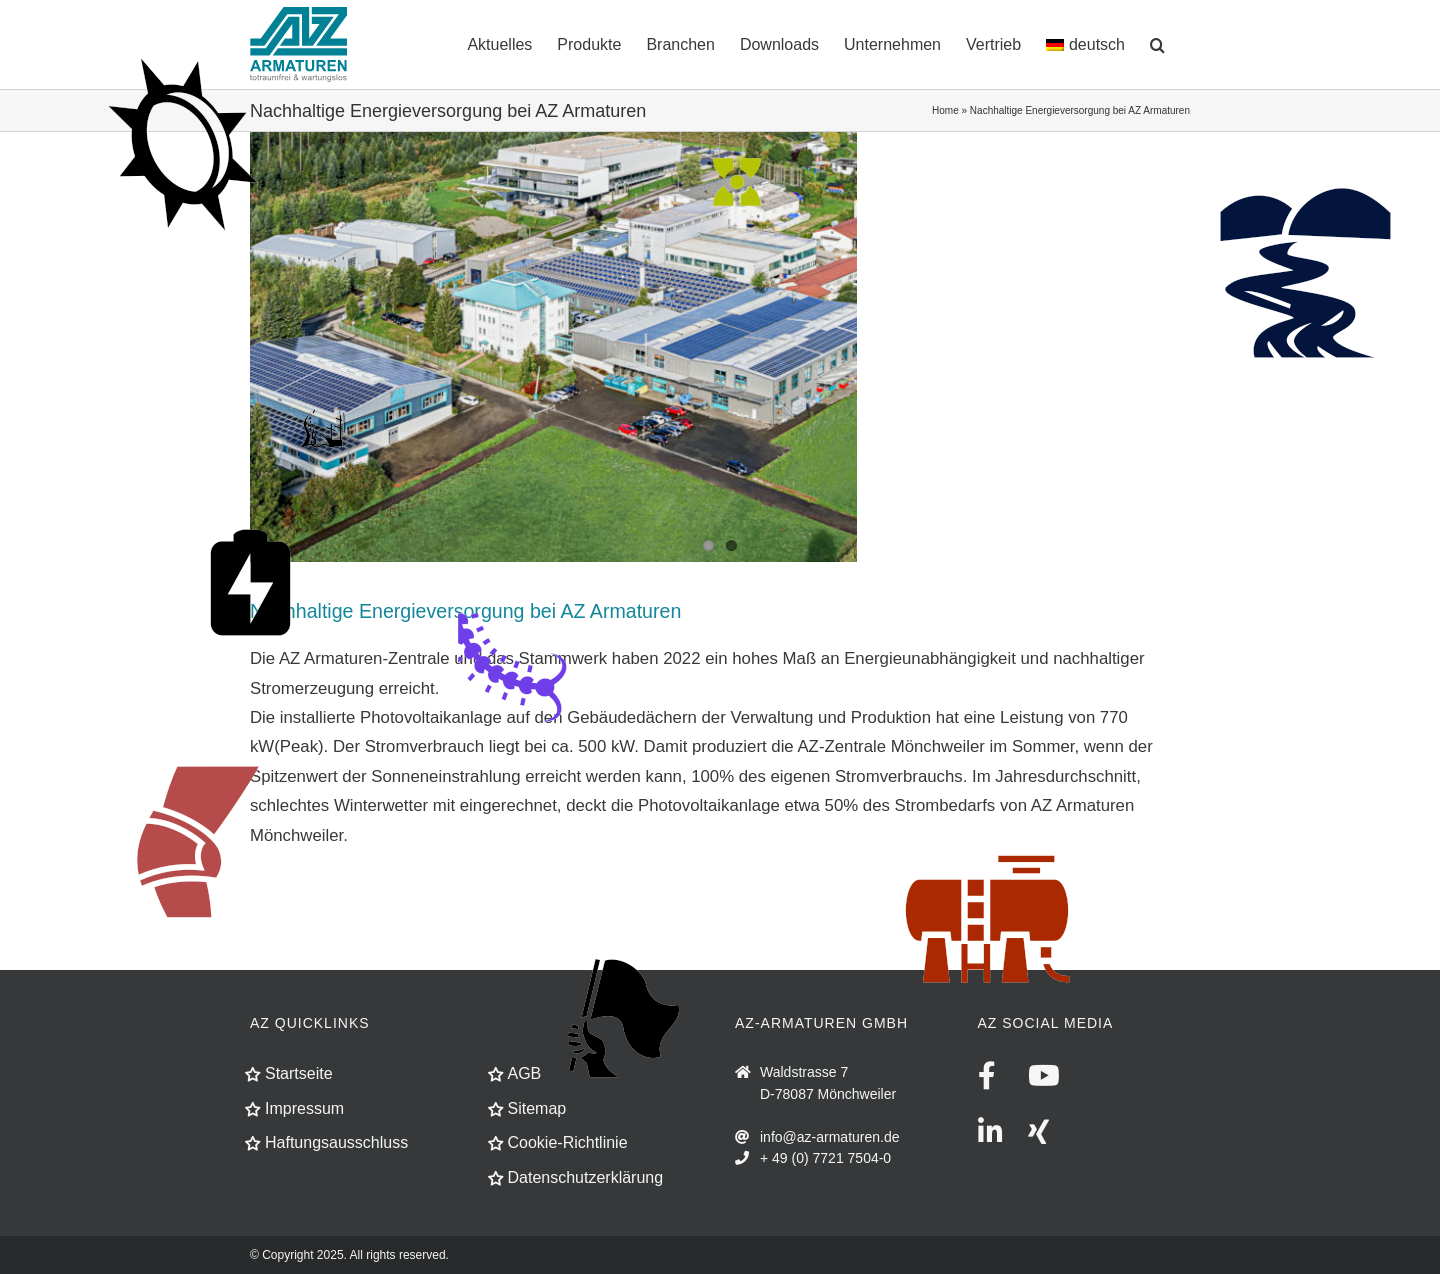 The height and width of the screenshot is (1274, 1440). What do you see at coordinates (737, 182) in the screenshot?
I see `radiation or hazard warning indicator` at bounding box center [737, 182].